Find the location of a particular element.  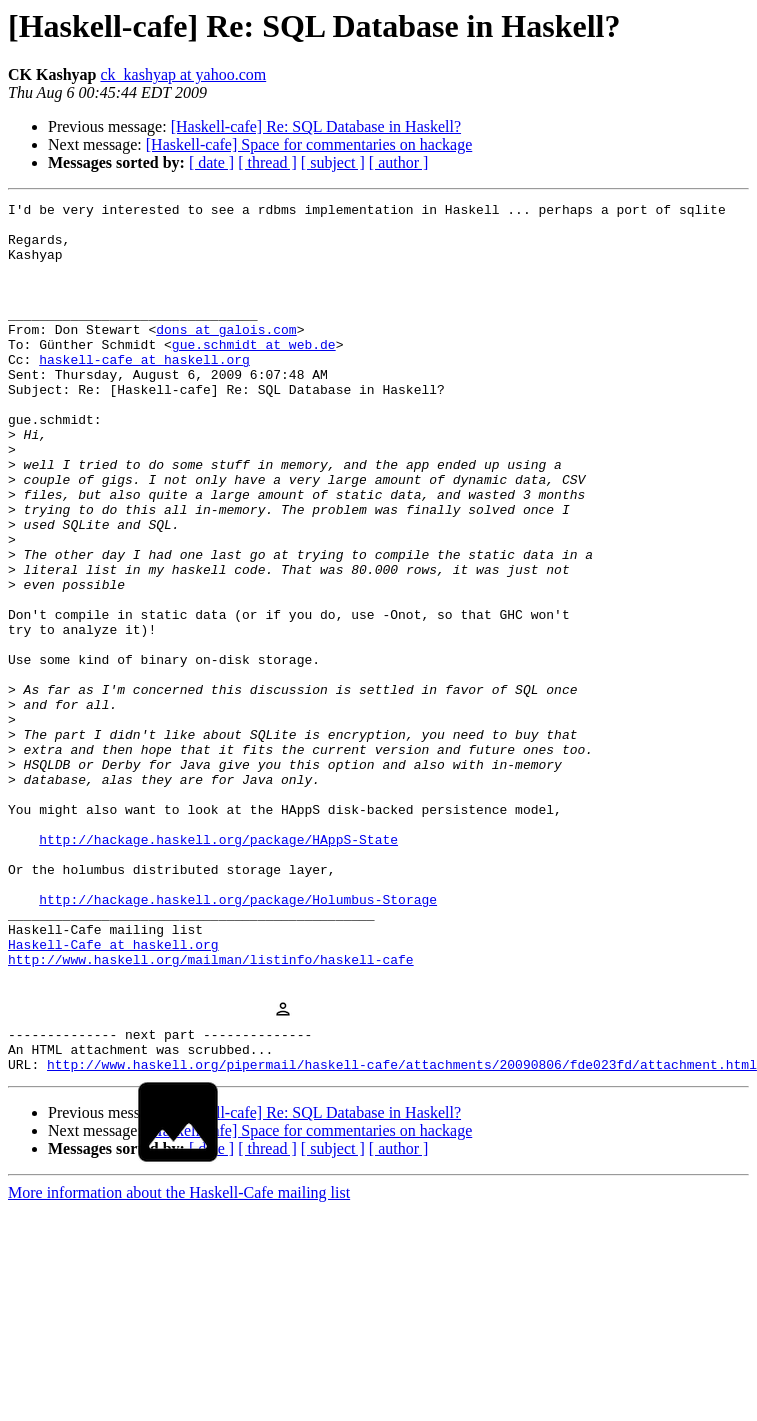

view your profile is located at coordinates (283, 1009).